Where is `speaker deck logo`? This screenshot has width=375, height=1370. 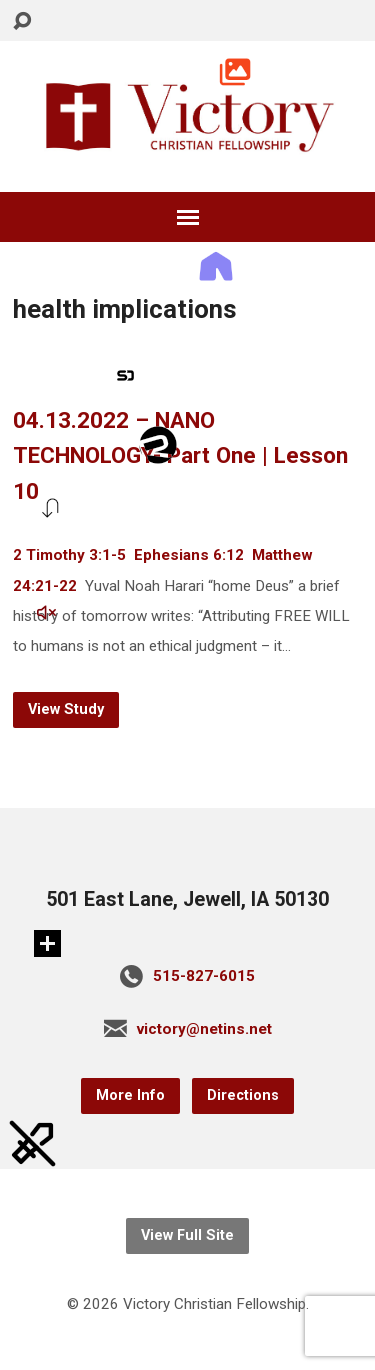
speaker deck logo is located at coordinates (125, 375).